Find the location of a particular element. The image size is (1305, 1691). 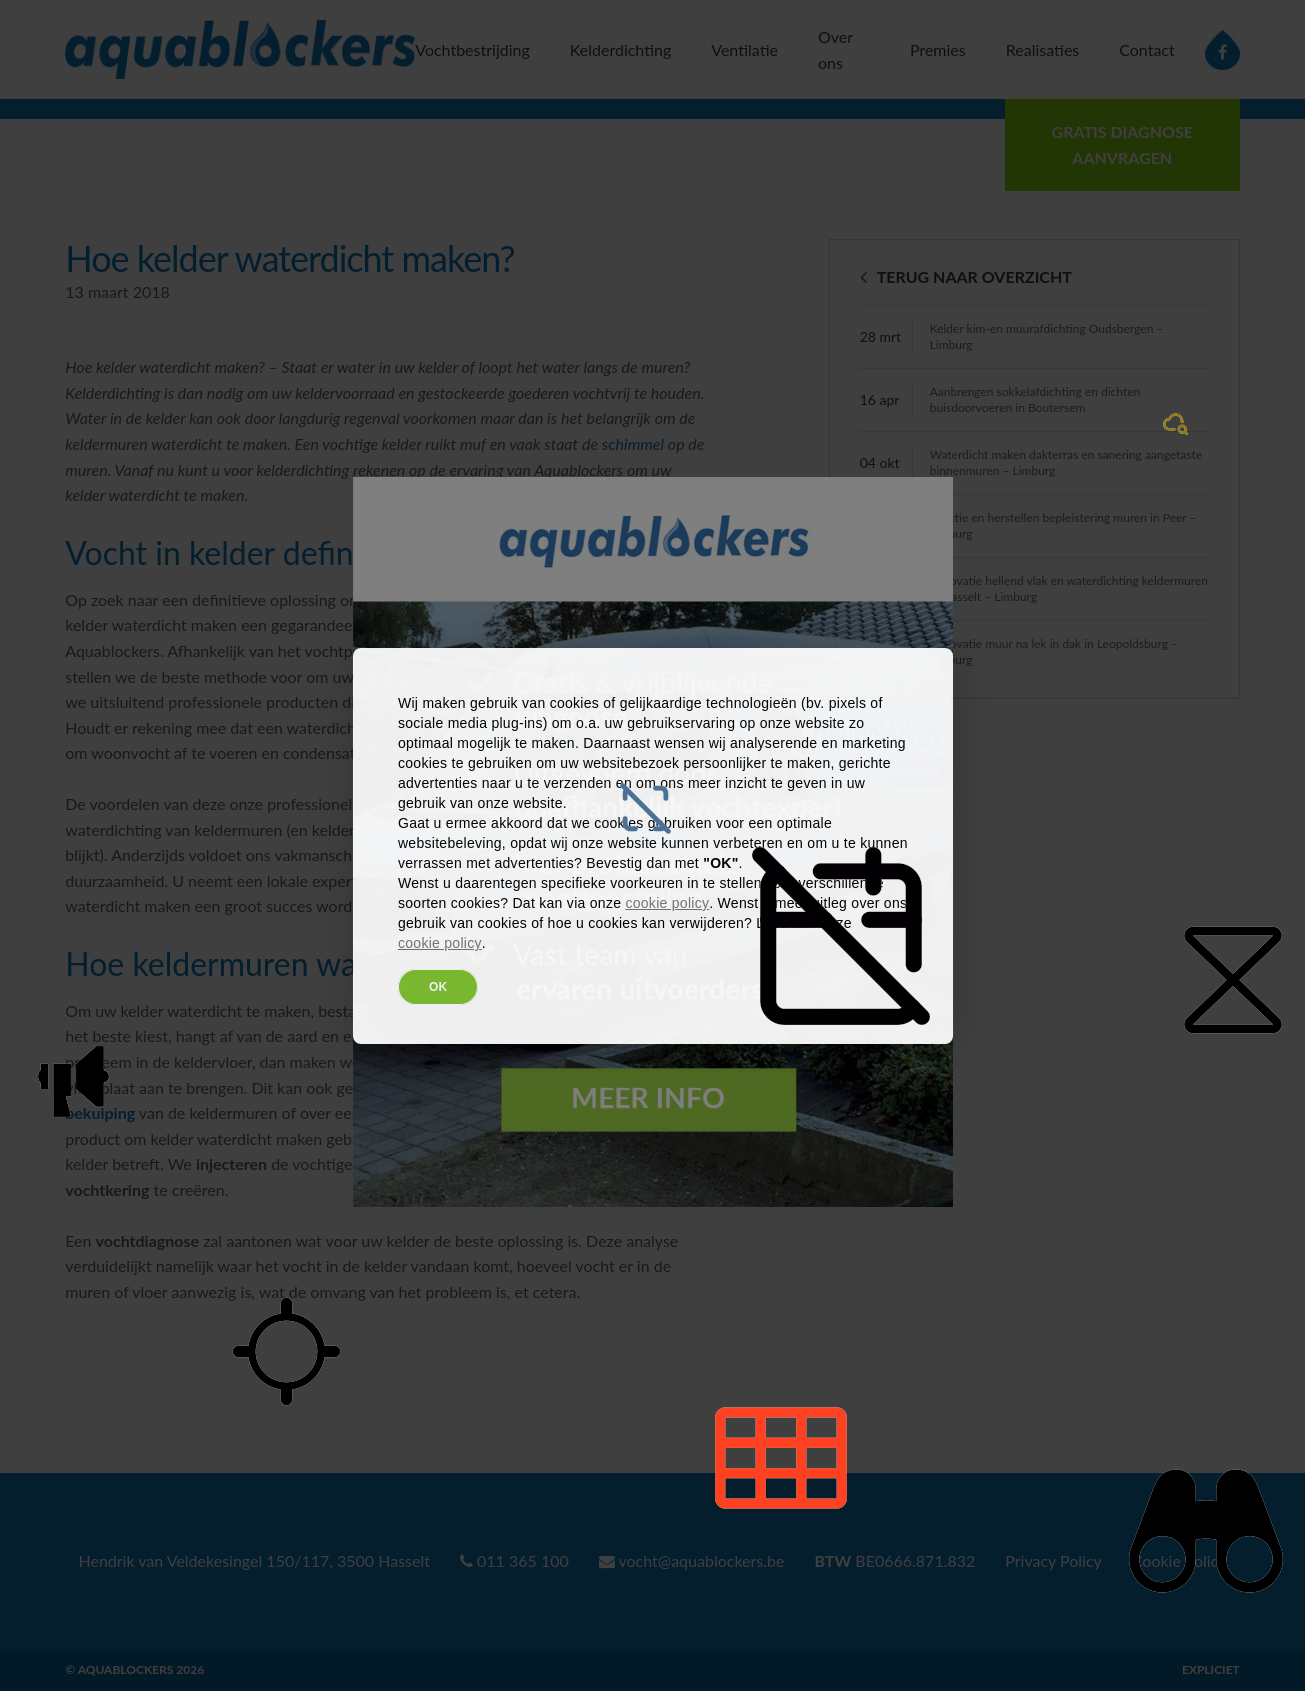

view all apps or menu options is located at coordinates (781, 1458).